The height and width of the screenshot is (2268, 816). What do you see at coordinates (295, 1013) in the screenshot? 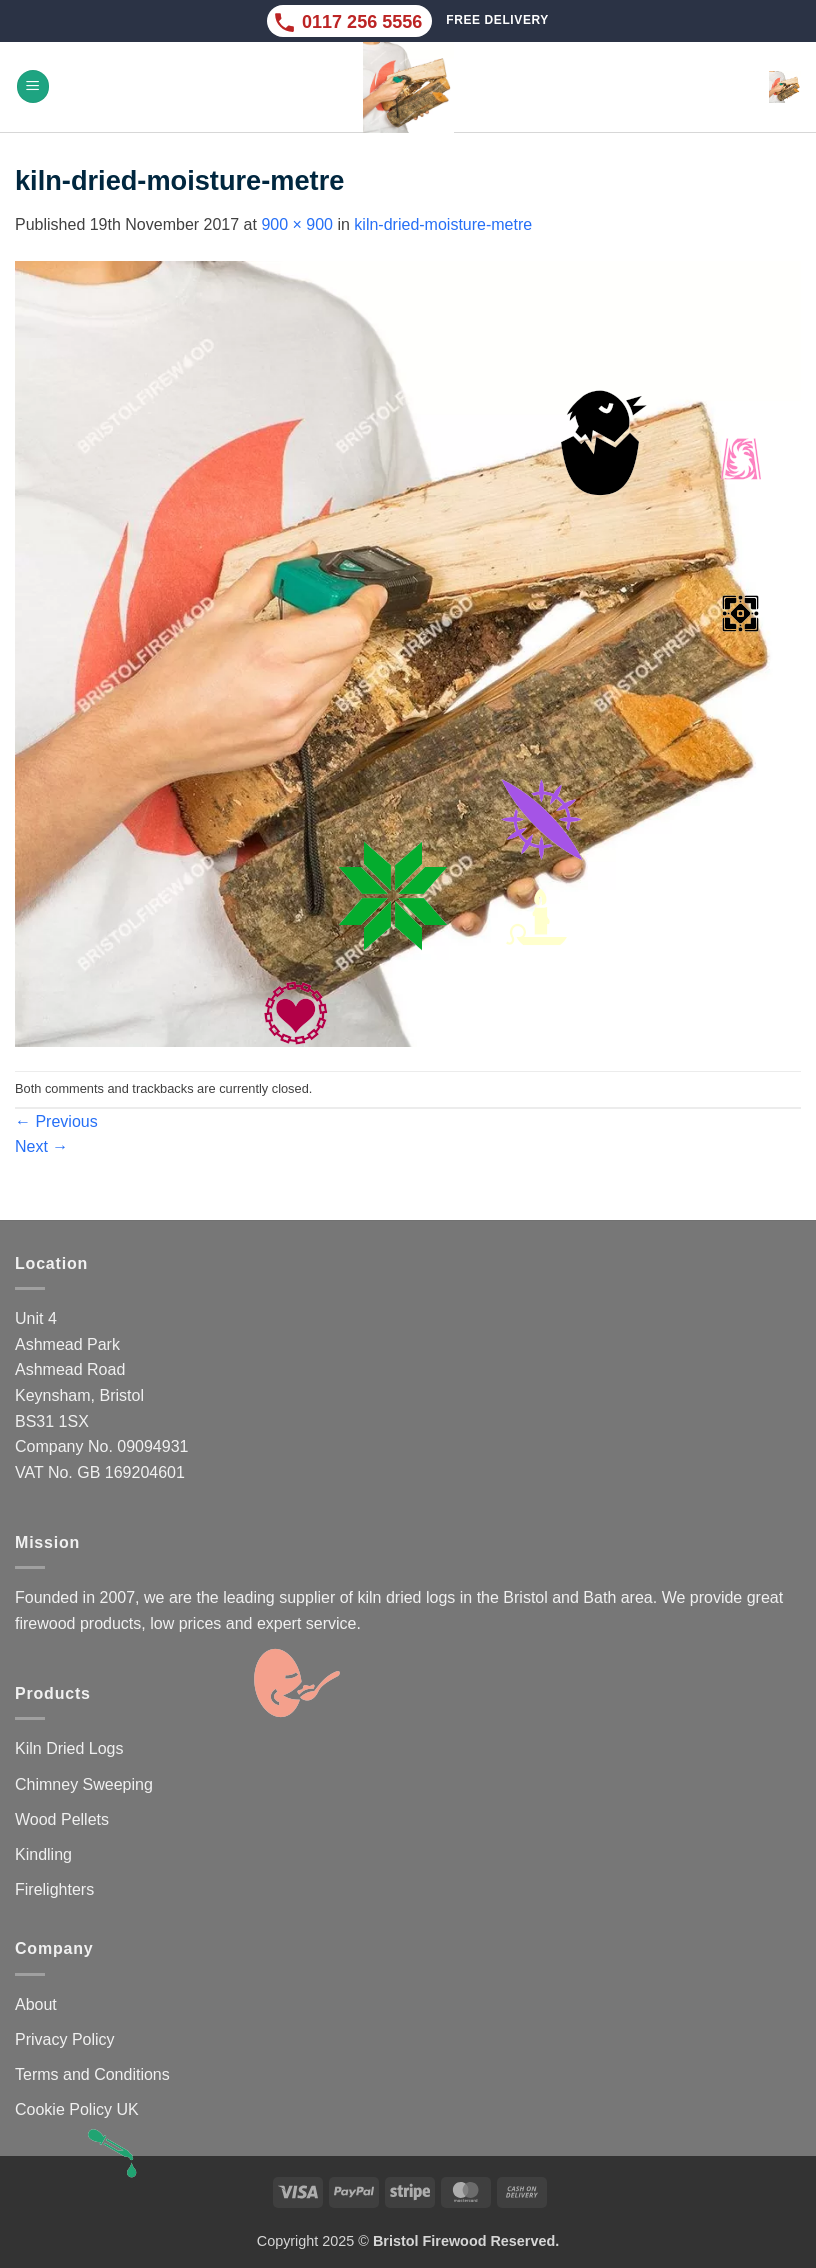
I see `indicates a locked or committed relationship status` at bounding box center [295, 1013].